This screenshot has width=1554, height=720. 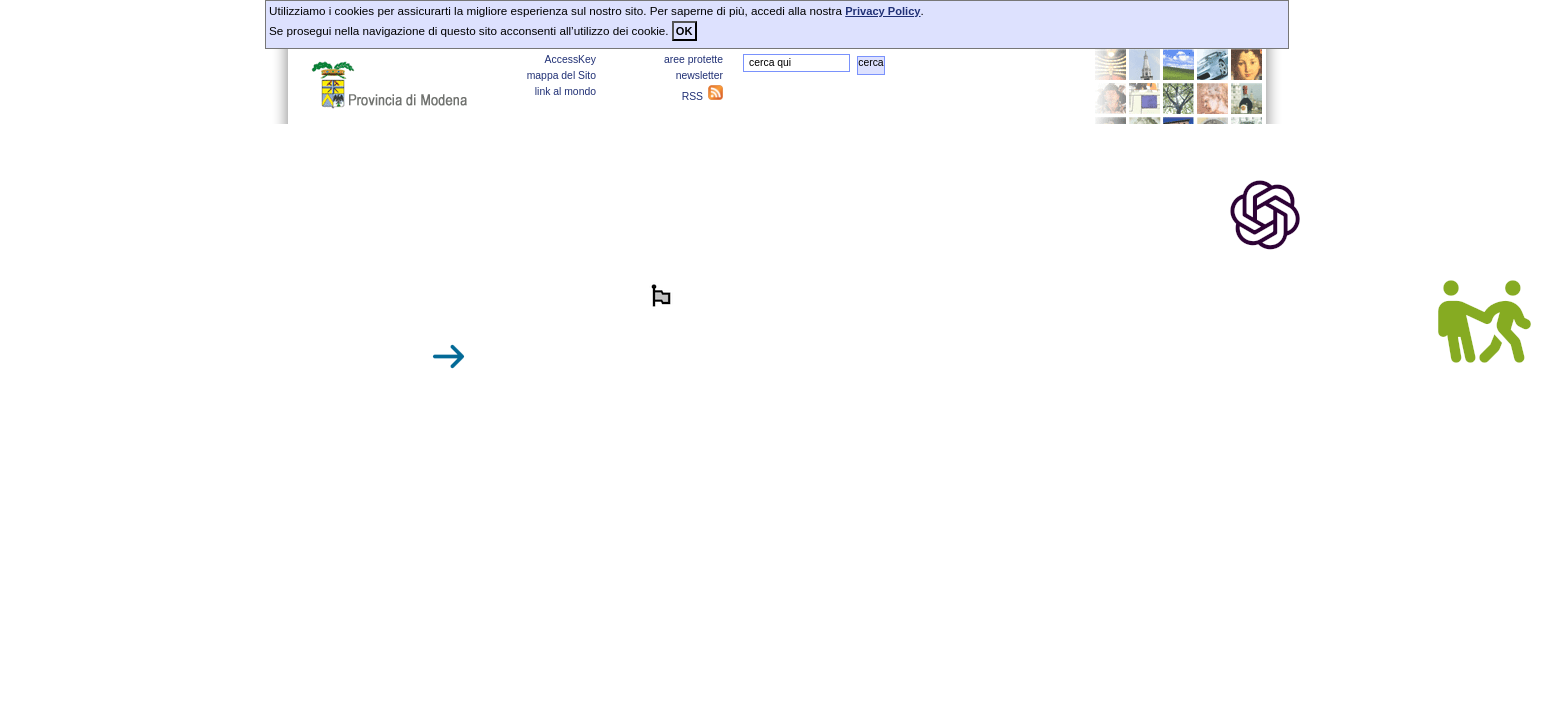 I want to click on proceed to the next step, so click(x=448, y=356).